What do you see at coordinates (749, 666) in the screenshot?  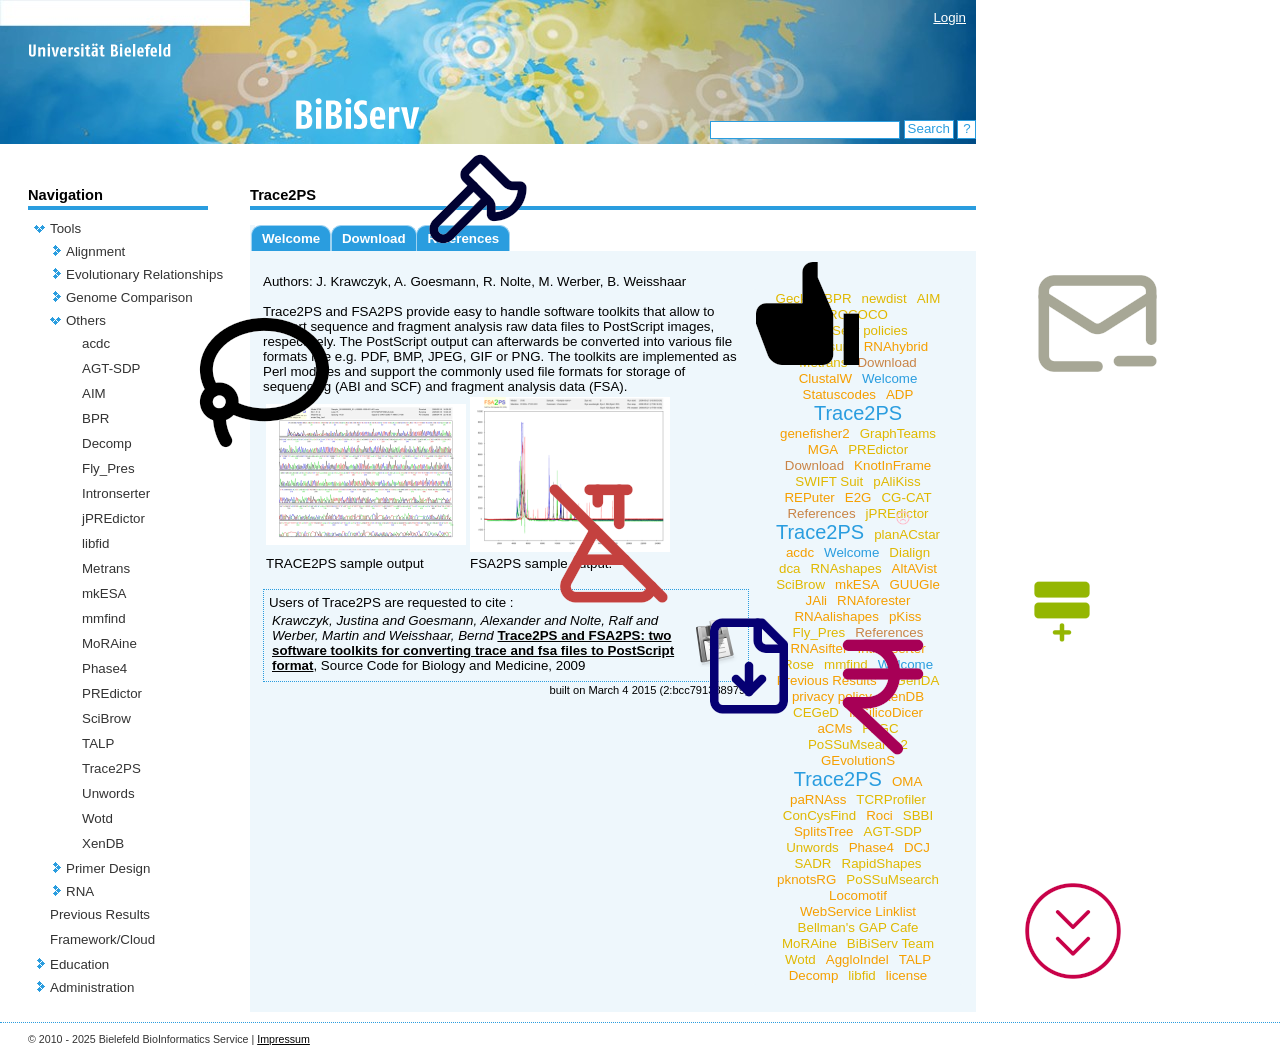 I see `download file` at bounding box center [749, 666].